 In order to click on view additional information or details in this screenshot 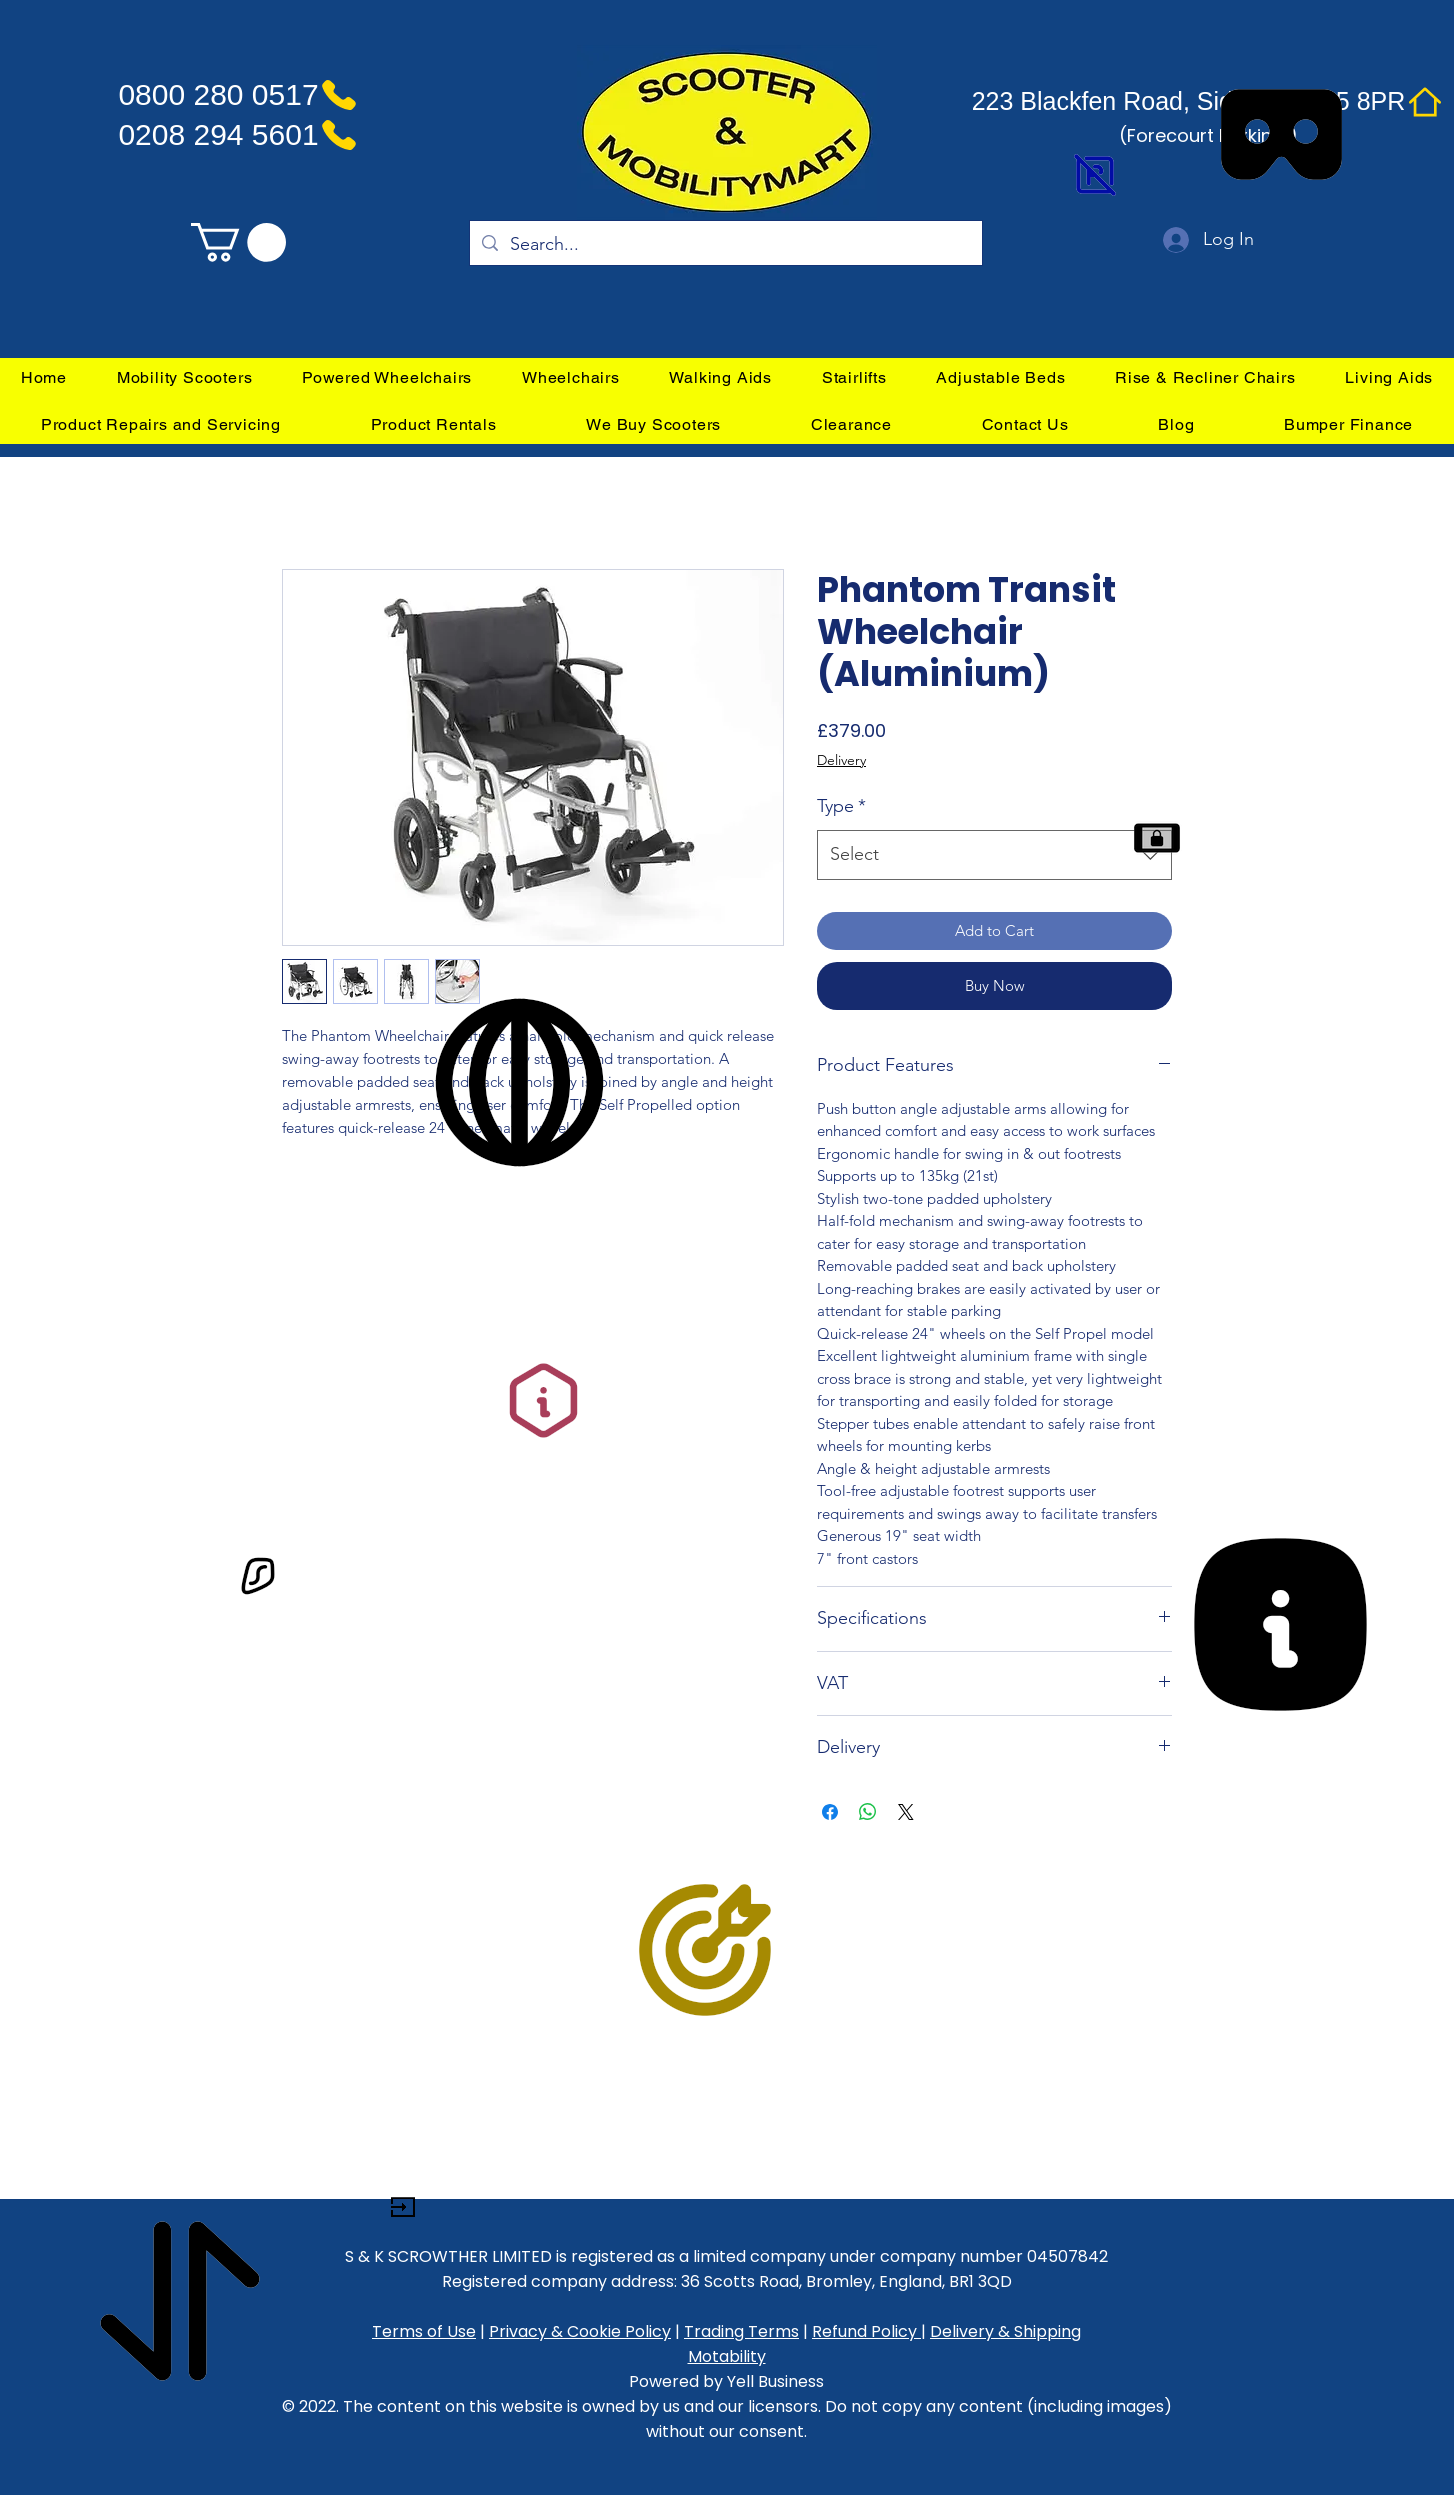, I will do `click(543, 1400)`.